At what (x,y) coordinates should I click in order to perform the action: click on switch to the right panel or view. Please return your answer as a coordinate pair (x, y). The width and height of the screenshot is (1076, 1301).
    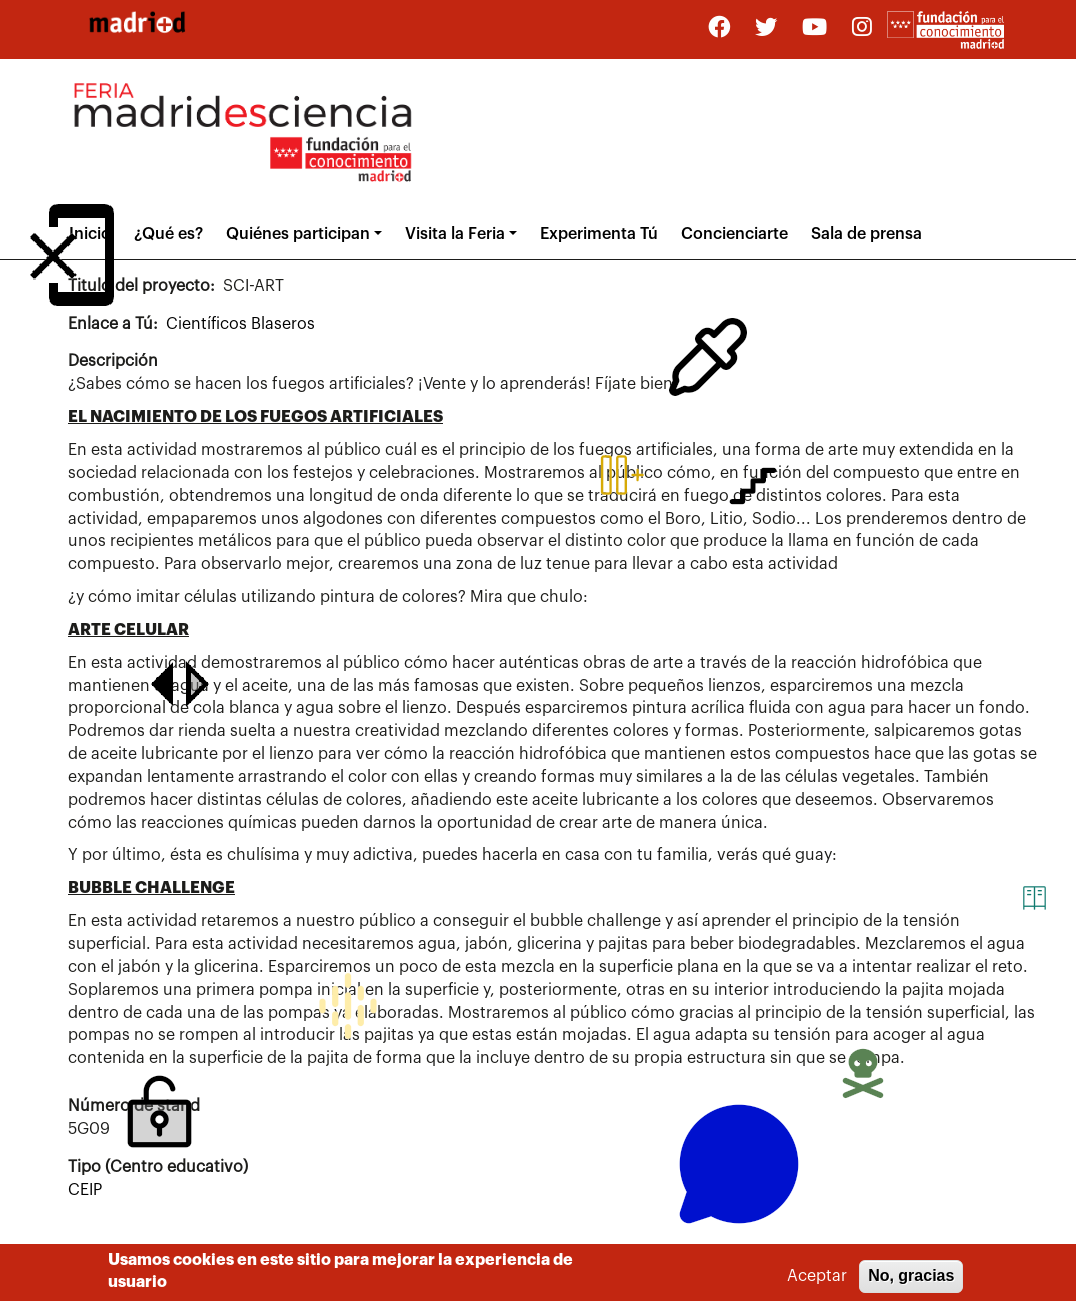
    Looking at the image, I should click on (180, 684).